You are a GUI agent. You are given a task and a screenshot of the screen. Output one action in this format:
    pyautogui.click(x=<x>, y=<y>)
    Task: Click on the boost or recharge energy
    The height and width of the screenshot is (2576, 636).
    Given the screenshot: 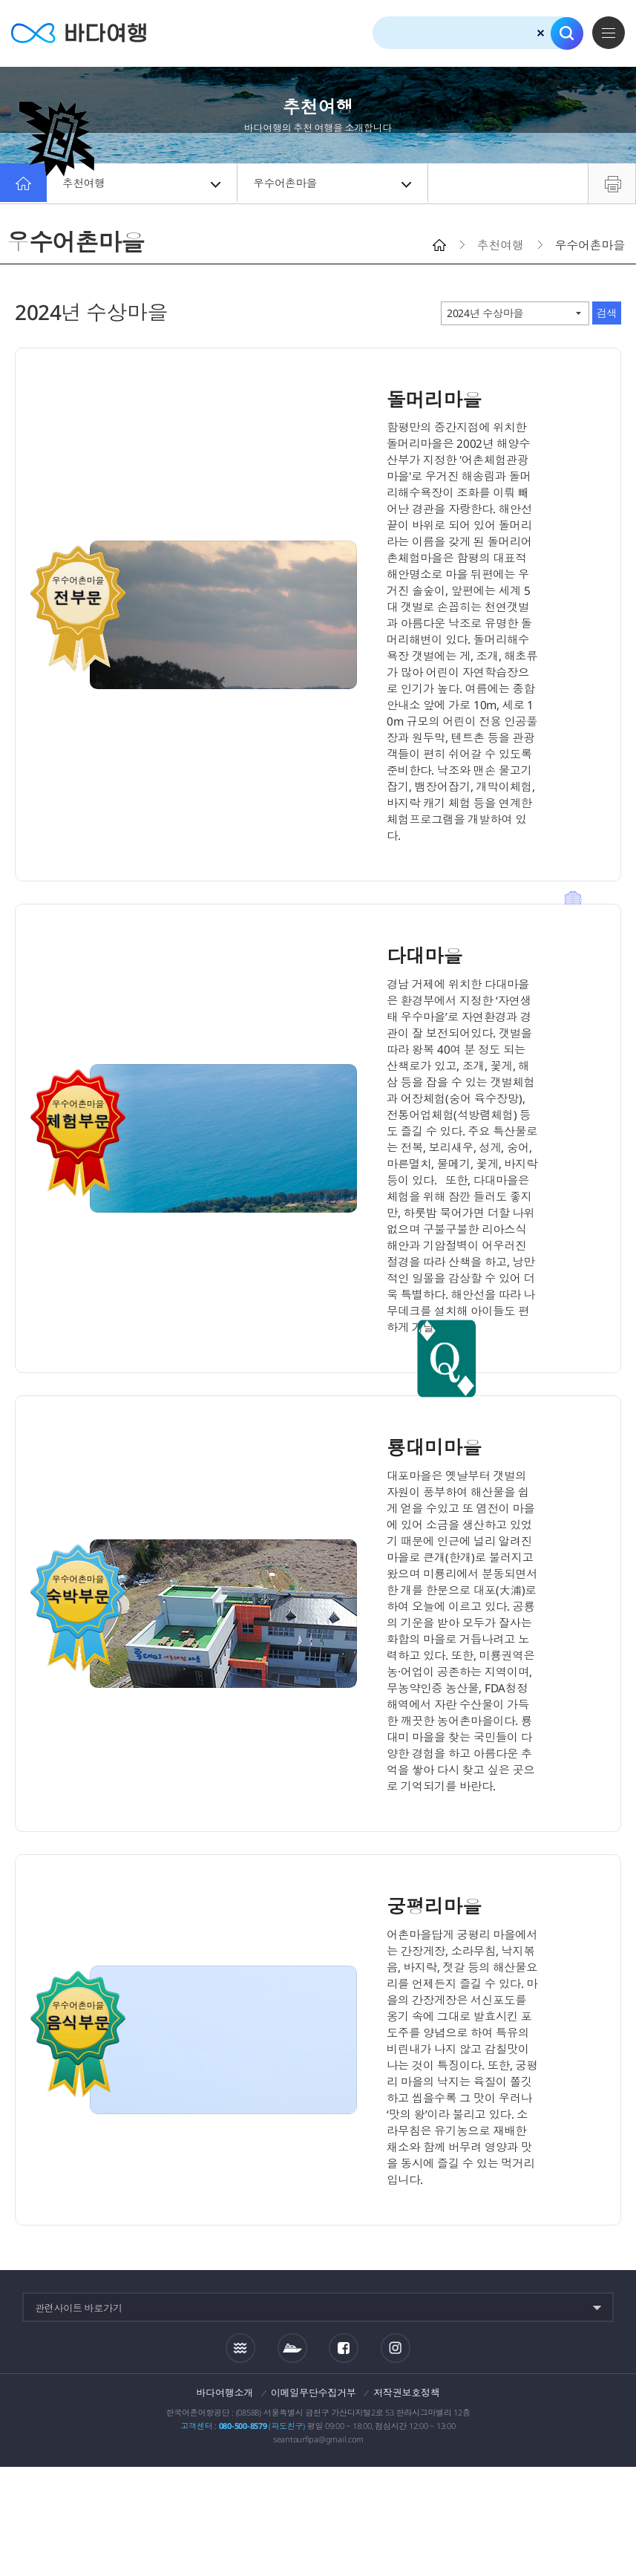 What is the action you would take?
    pyautogui.click(x=56, y=139)
    